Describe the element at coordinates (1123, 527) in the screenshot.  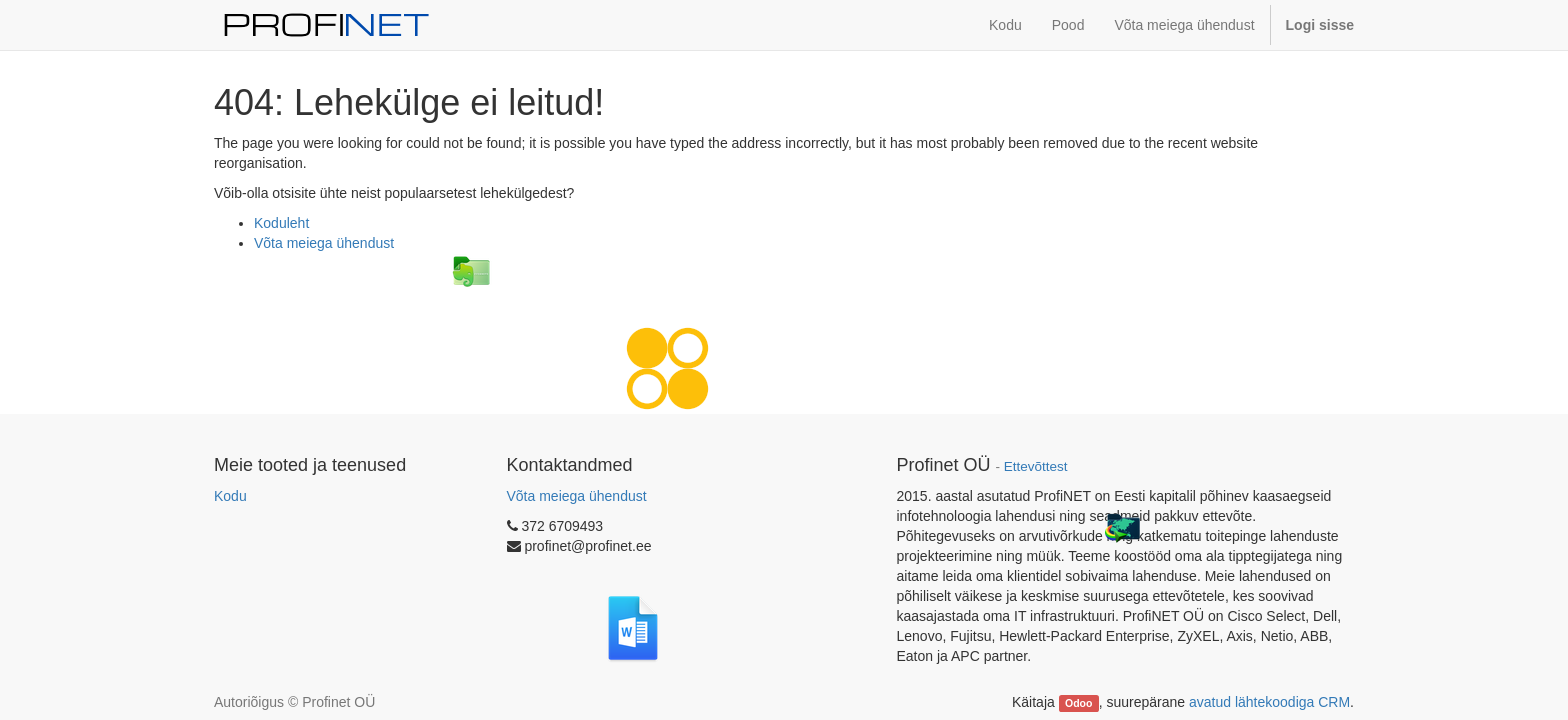
I see `open internet download manager files folder` at that location.